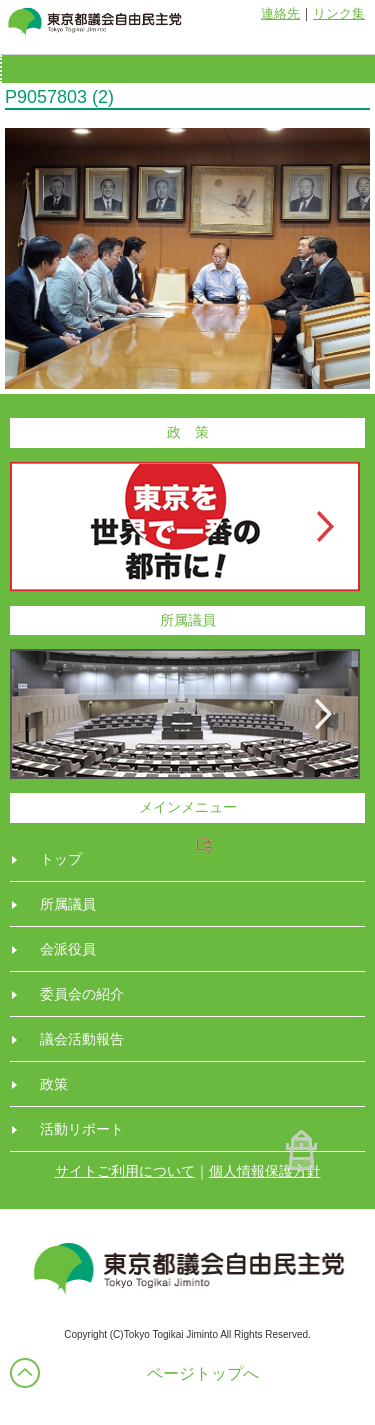  What do you see at coordinates (301, 1151) in the screenshot?
I see `access guidance or navigation features` at bounding box center [301, 1151].